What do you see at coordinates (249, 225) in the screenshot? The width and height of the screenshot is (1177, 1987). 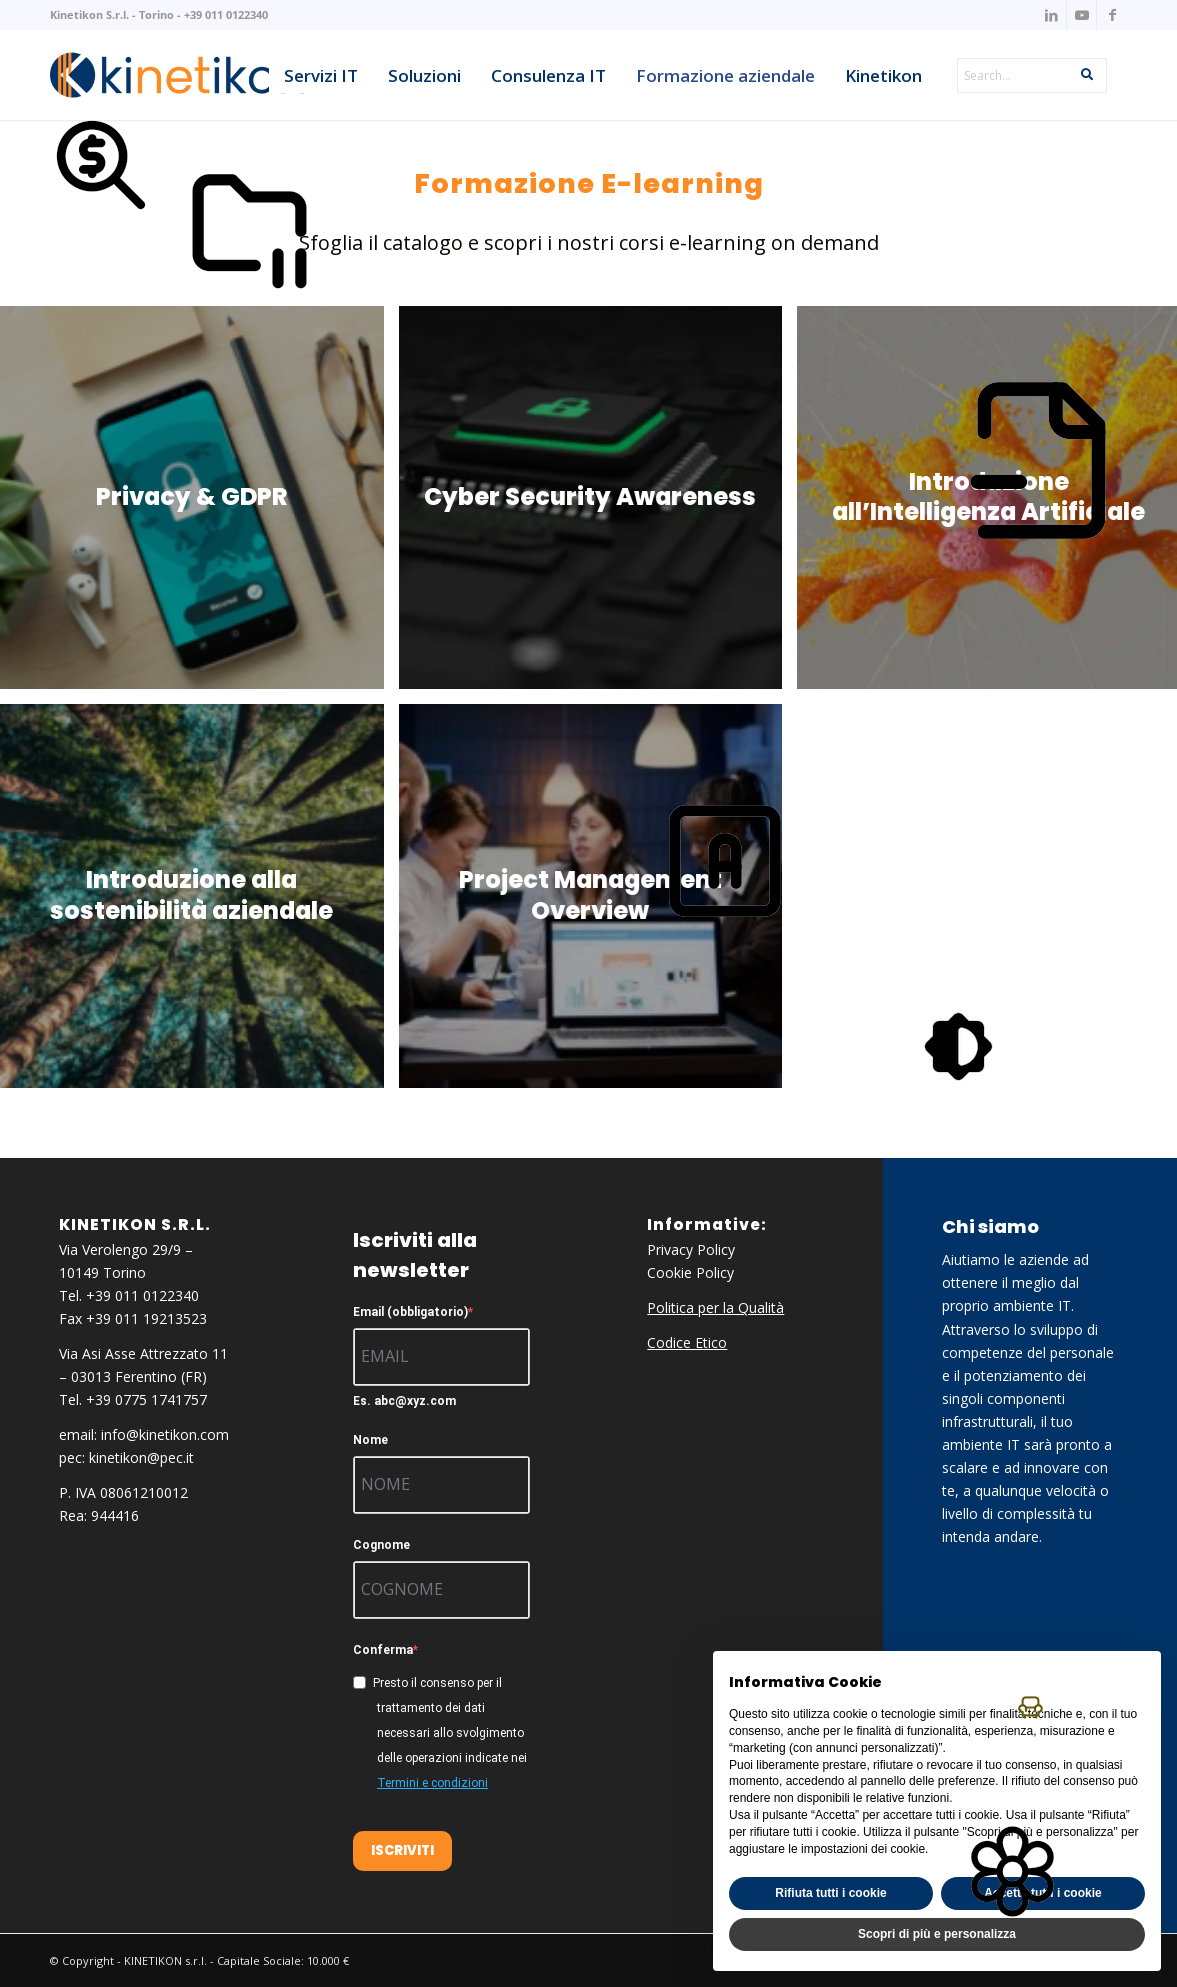 I see `pause folder sync or backup` at bounding box center [249, 225].